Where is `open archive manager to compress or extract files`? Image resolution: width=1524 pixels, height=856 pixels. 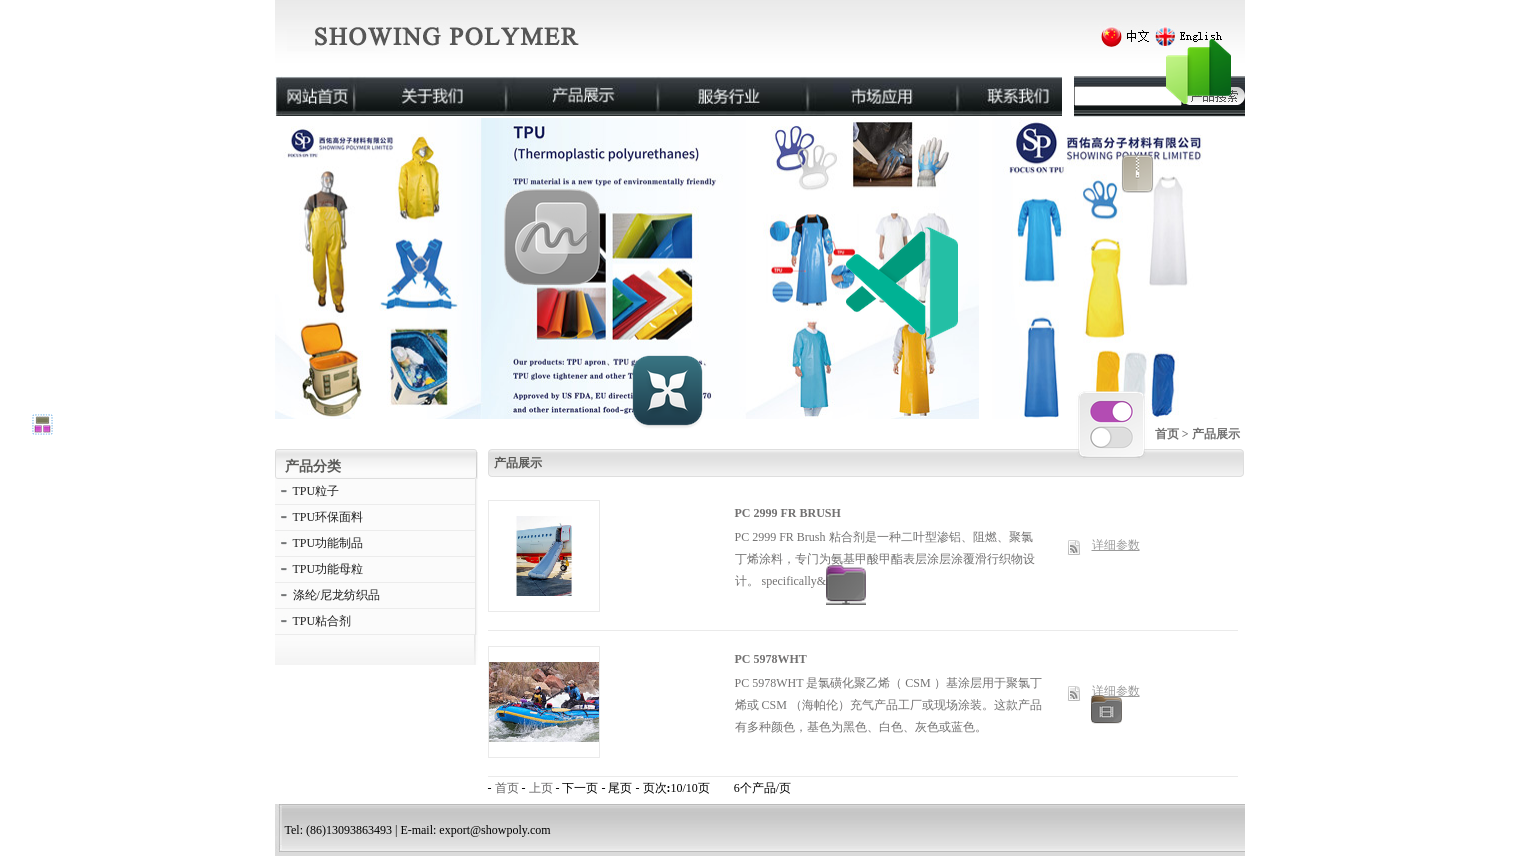
open archive manager to compress or extract files is located at coordinates (1137, 173).